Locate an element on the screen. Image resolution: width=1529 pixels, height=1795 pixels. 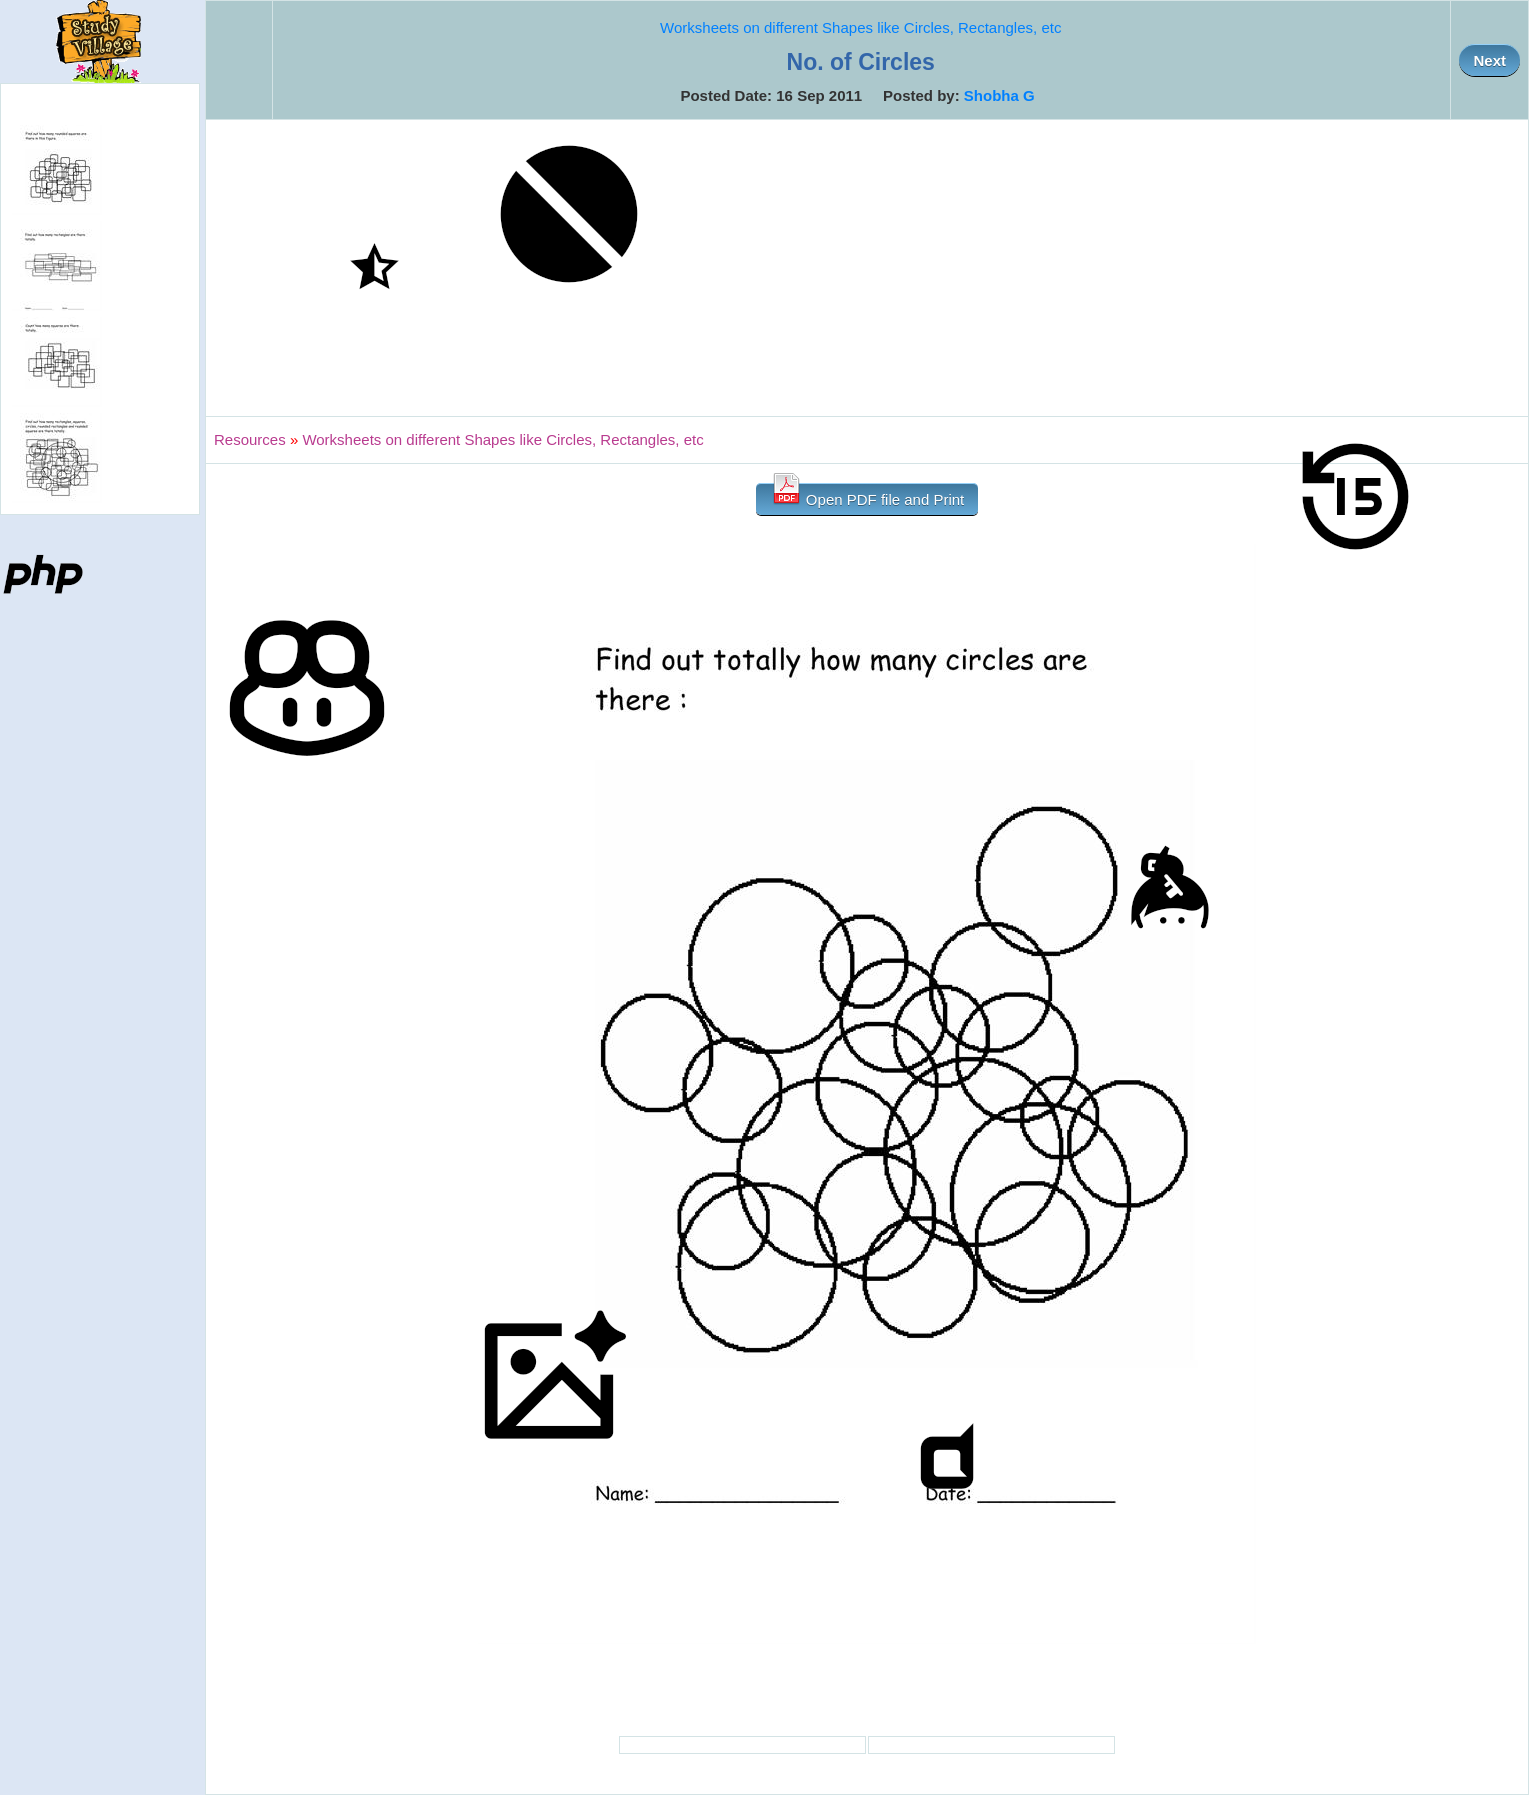
dashcube brand logo is located at coordinates (947, 1456).